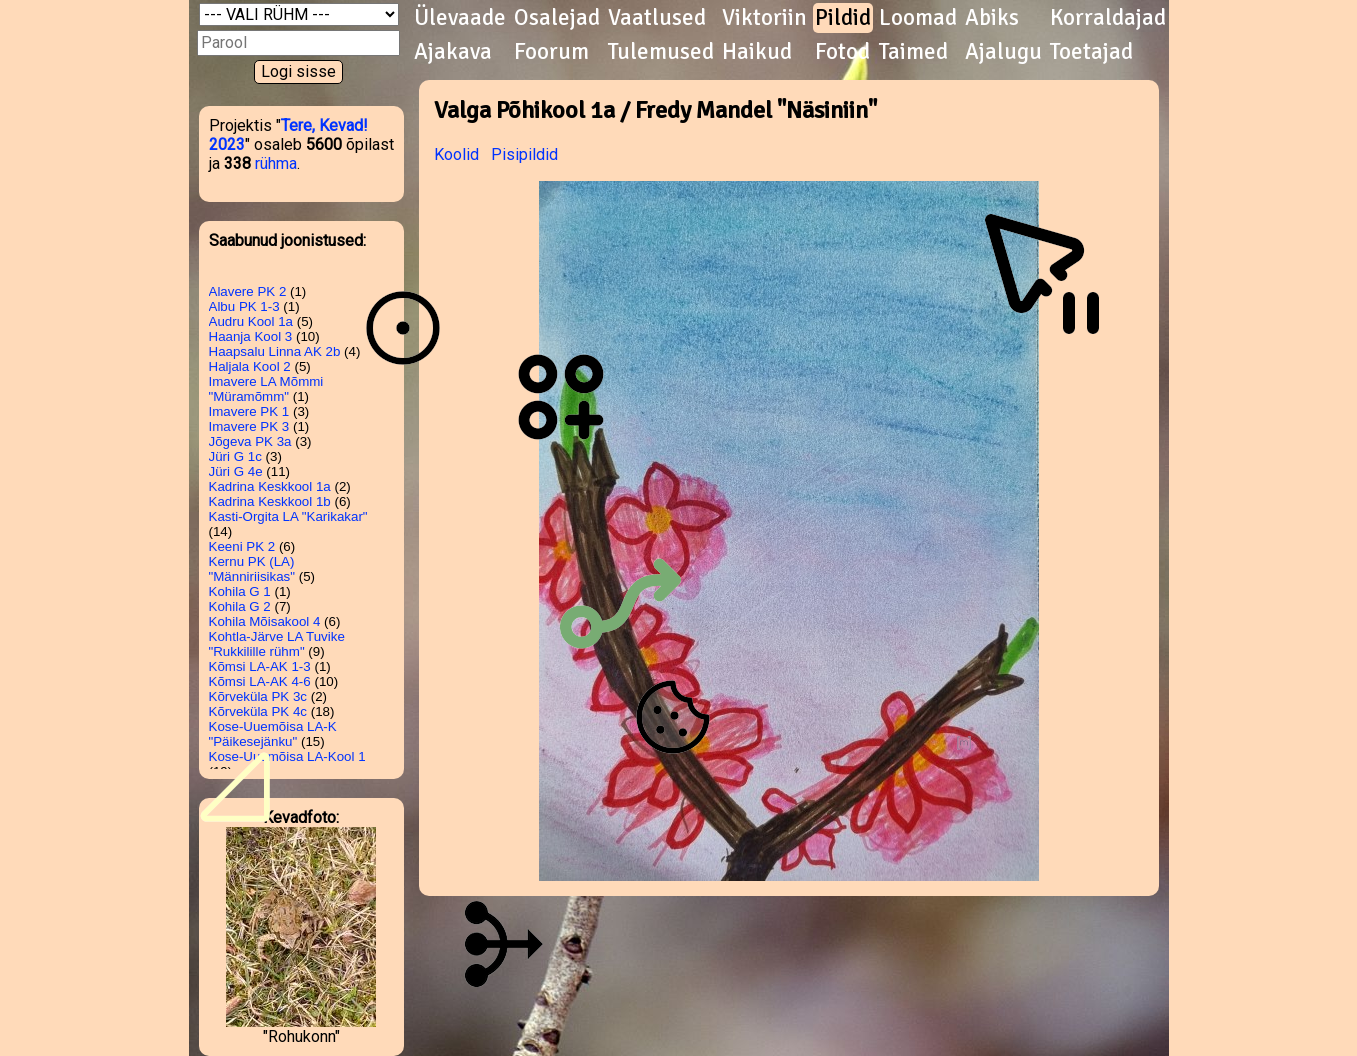 The height and width of the screenshot is (1056, 1357). Describe the element at coordinates (1039, 268) in the screenshot. I see `pause cursor tracking or pointer activity` at that location.